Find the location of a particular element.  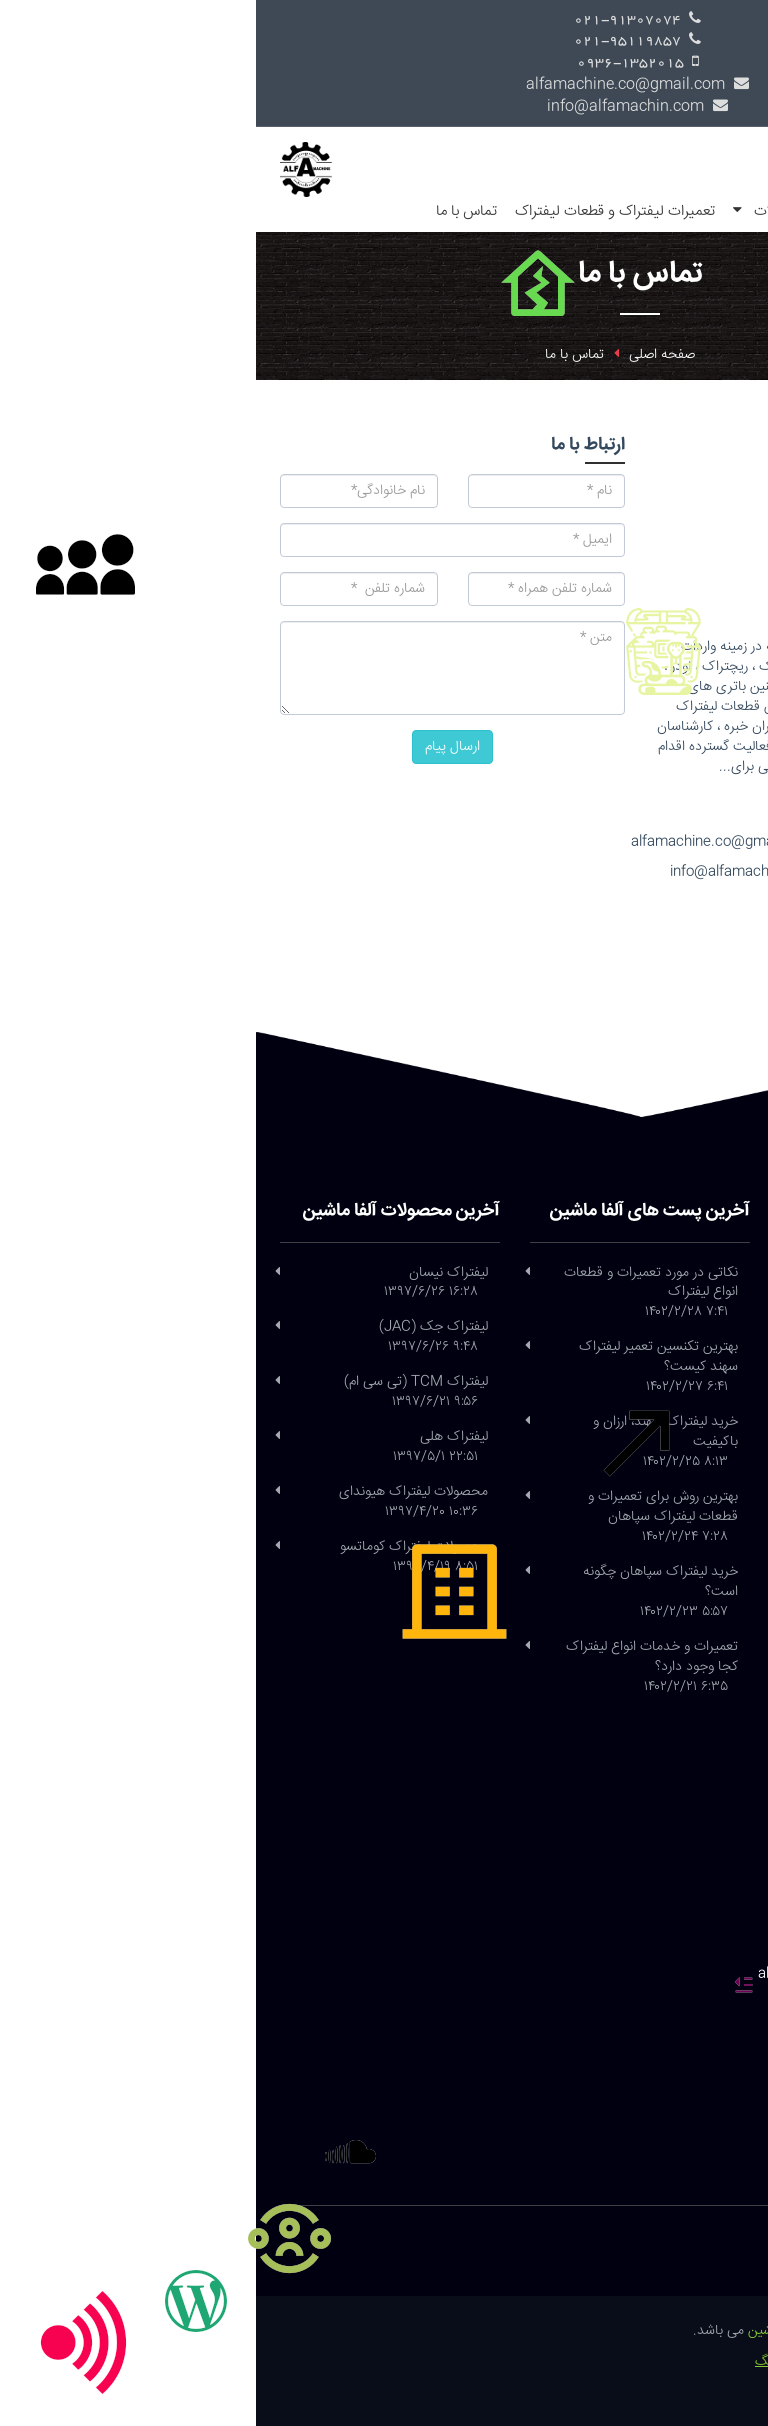

indicates earthquake alert or seismic activity warning is located at coordinates (538, 286).